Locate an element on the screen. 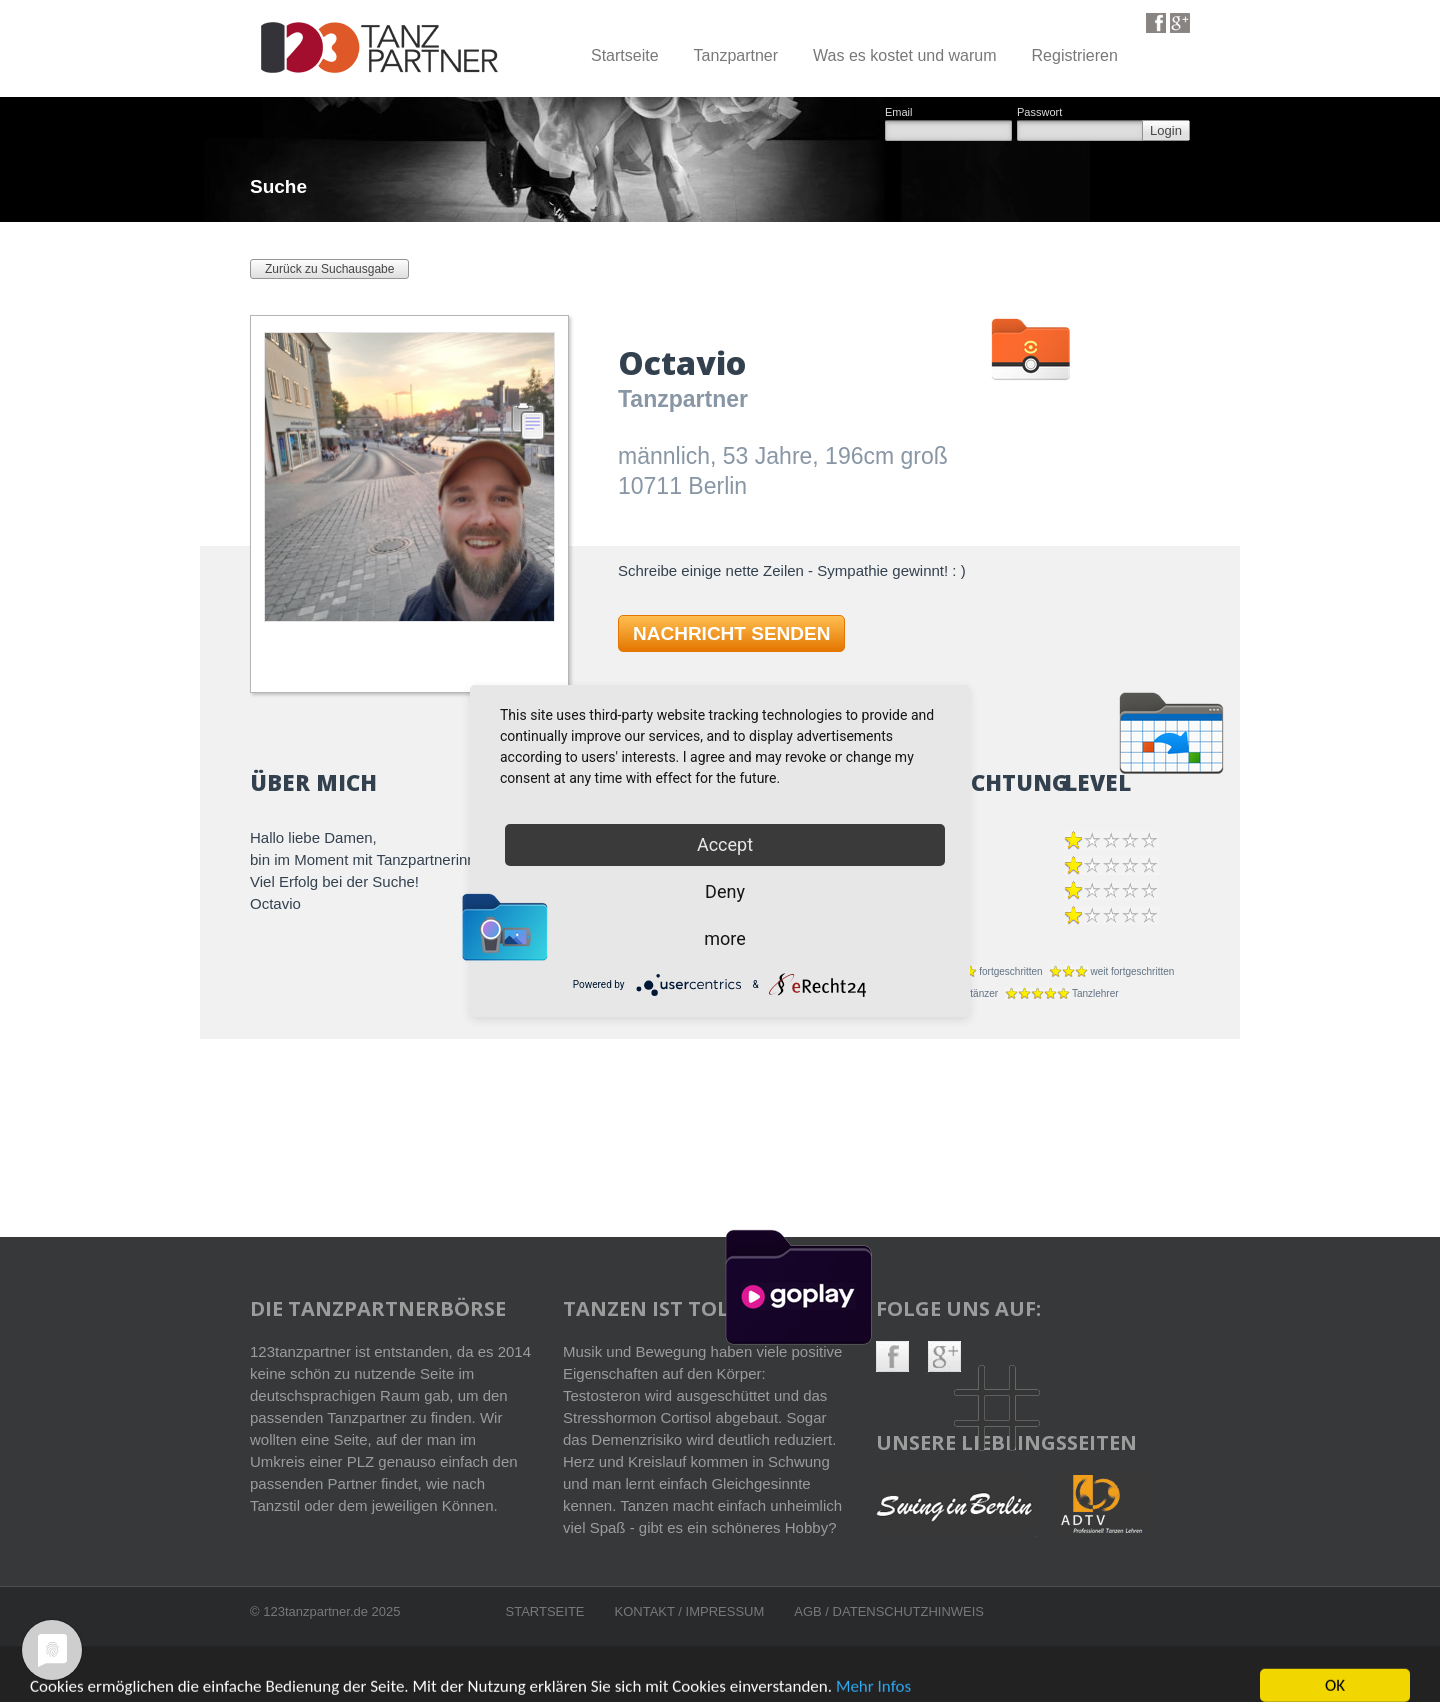 Image resolution: width=1440 pixels, height=1702 pixels. open folder containing scheduled items is located at coordinates (1171, 736).